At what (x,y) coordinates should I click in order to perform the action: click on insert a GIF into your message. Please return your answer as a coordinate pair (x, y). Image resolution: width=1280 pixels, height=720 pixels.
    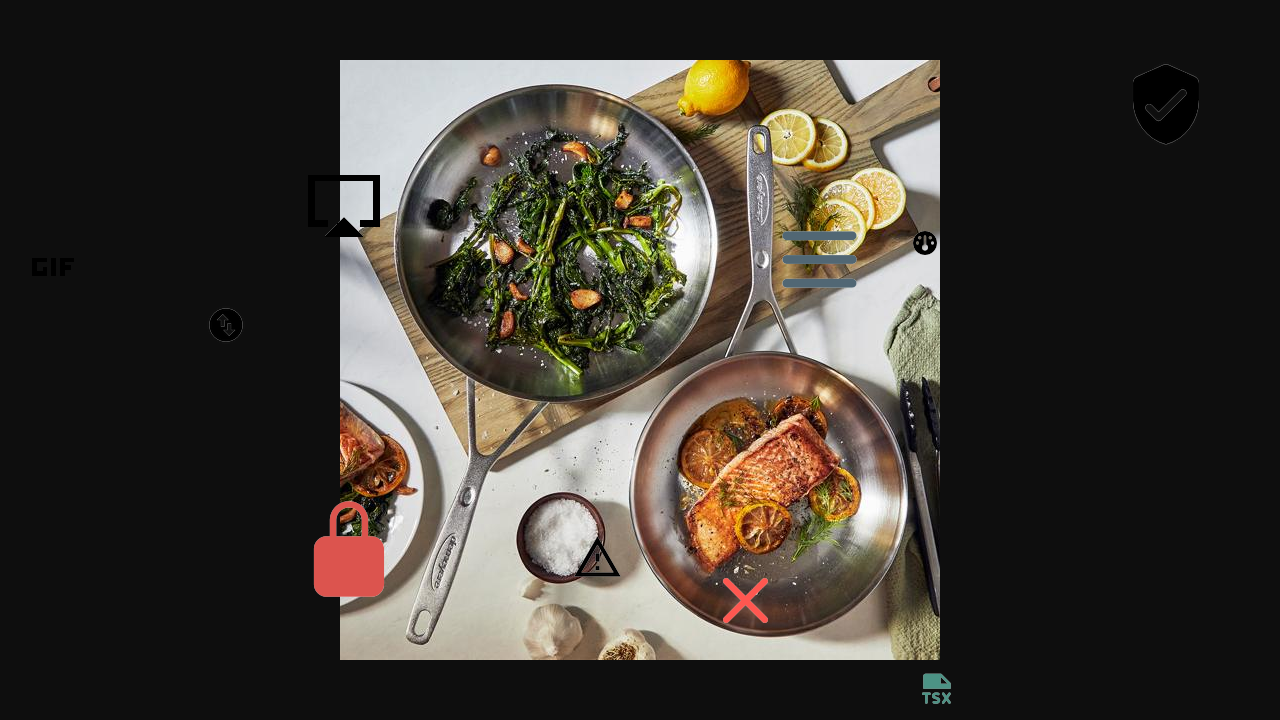
    Looking at the image, I should click on (53, 267).